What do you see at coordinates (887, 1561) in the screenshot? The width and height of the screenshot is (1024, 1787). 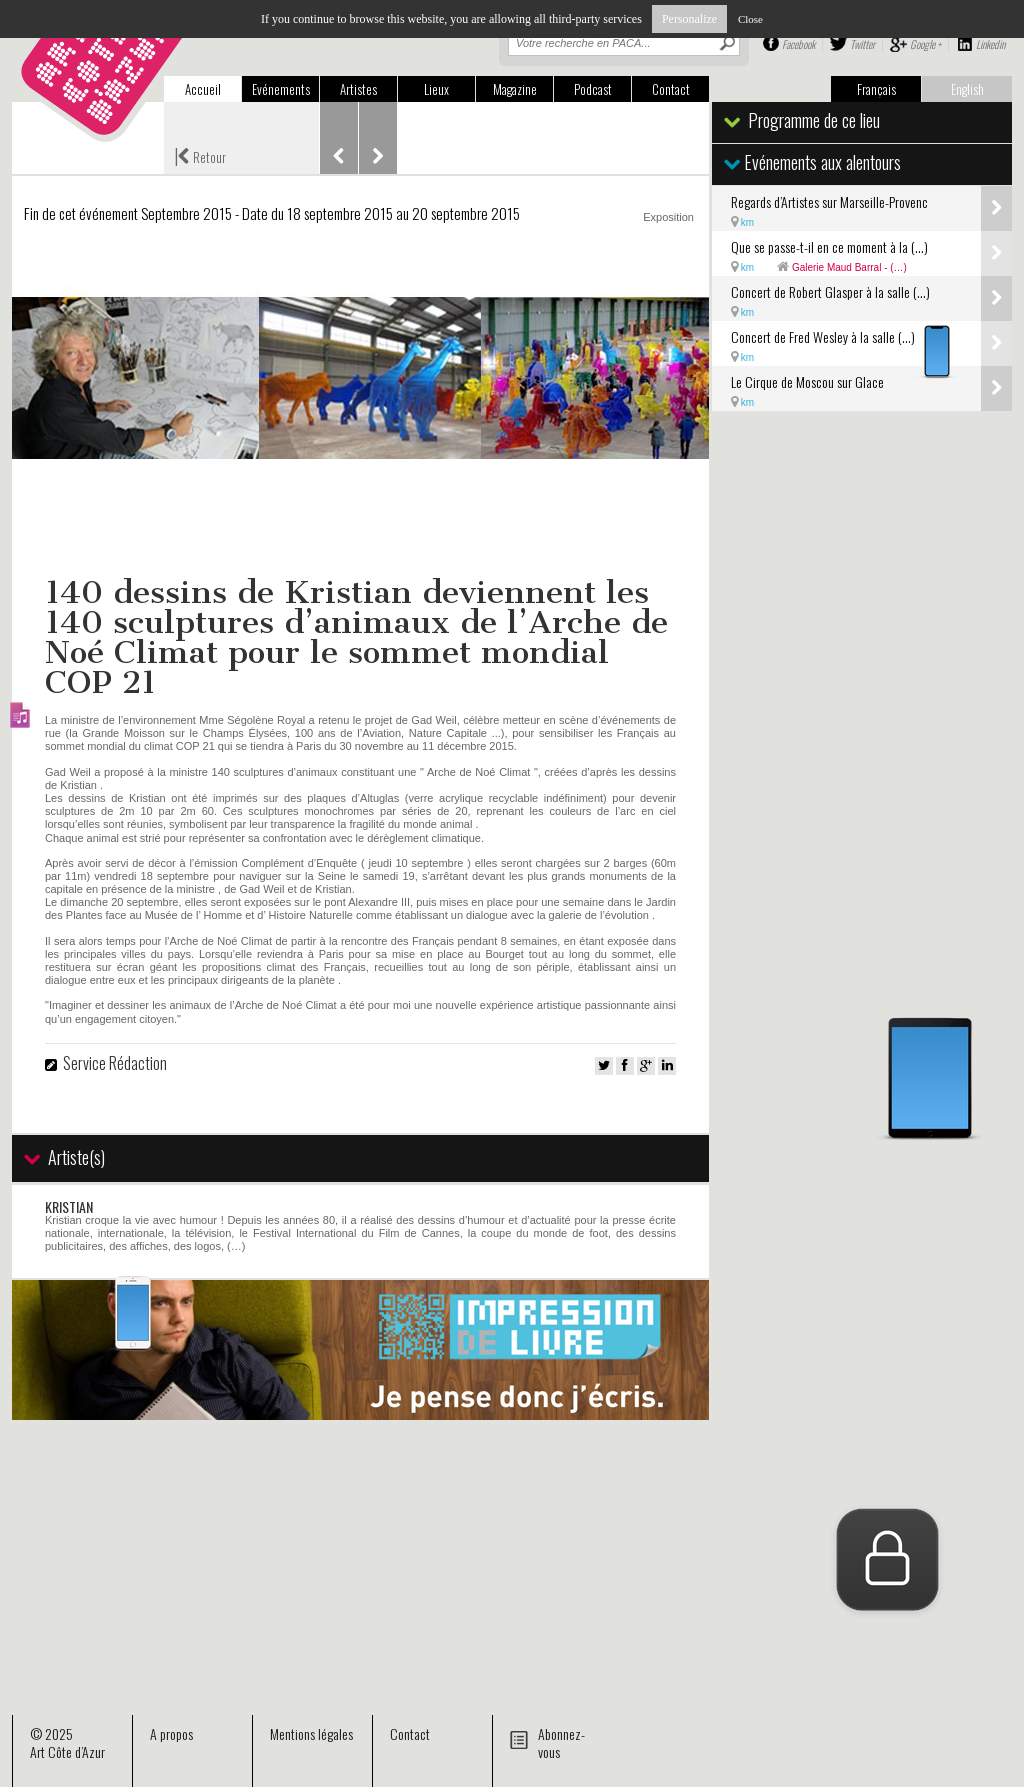 I see `access password and security settings` at bounding box center [887, 1561].